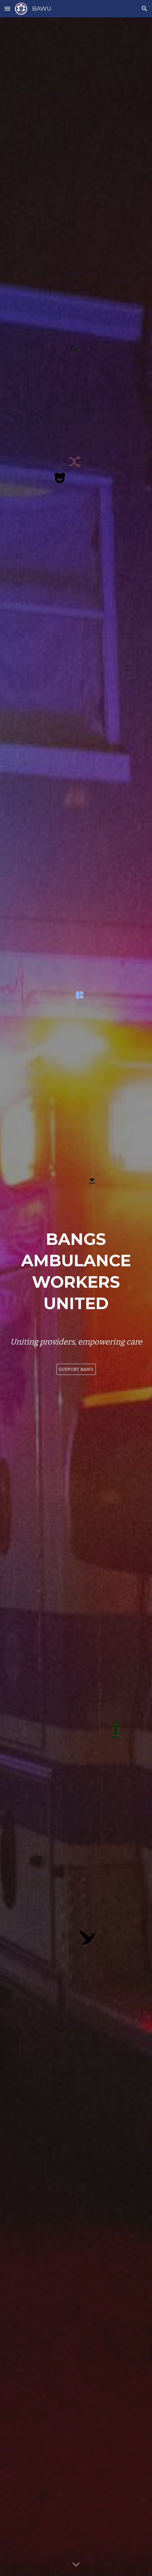 Image resolution: width=152 pixels, height=2576 pixels. Describe the element at coordinates (56, 1828) in the screenshot. I see `cloudsmith logo` at that location.